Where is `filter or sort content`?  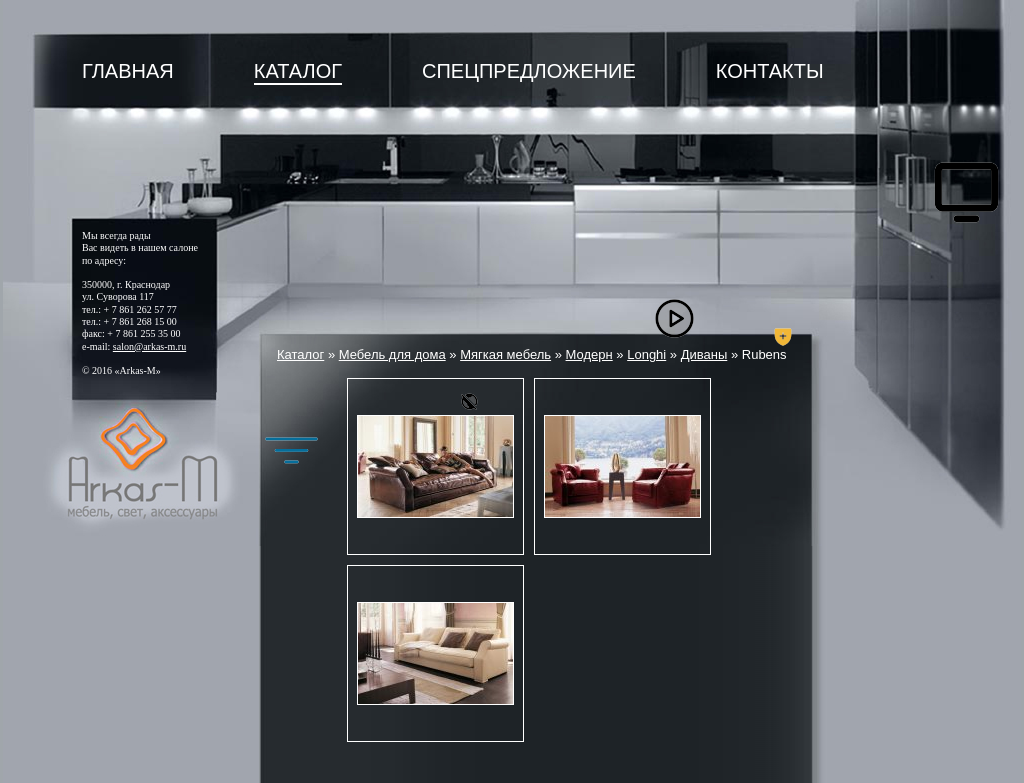
filter or sort content is located at coordinates (291, 448).